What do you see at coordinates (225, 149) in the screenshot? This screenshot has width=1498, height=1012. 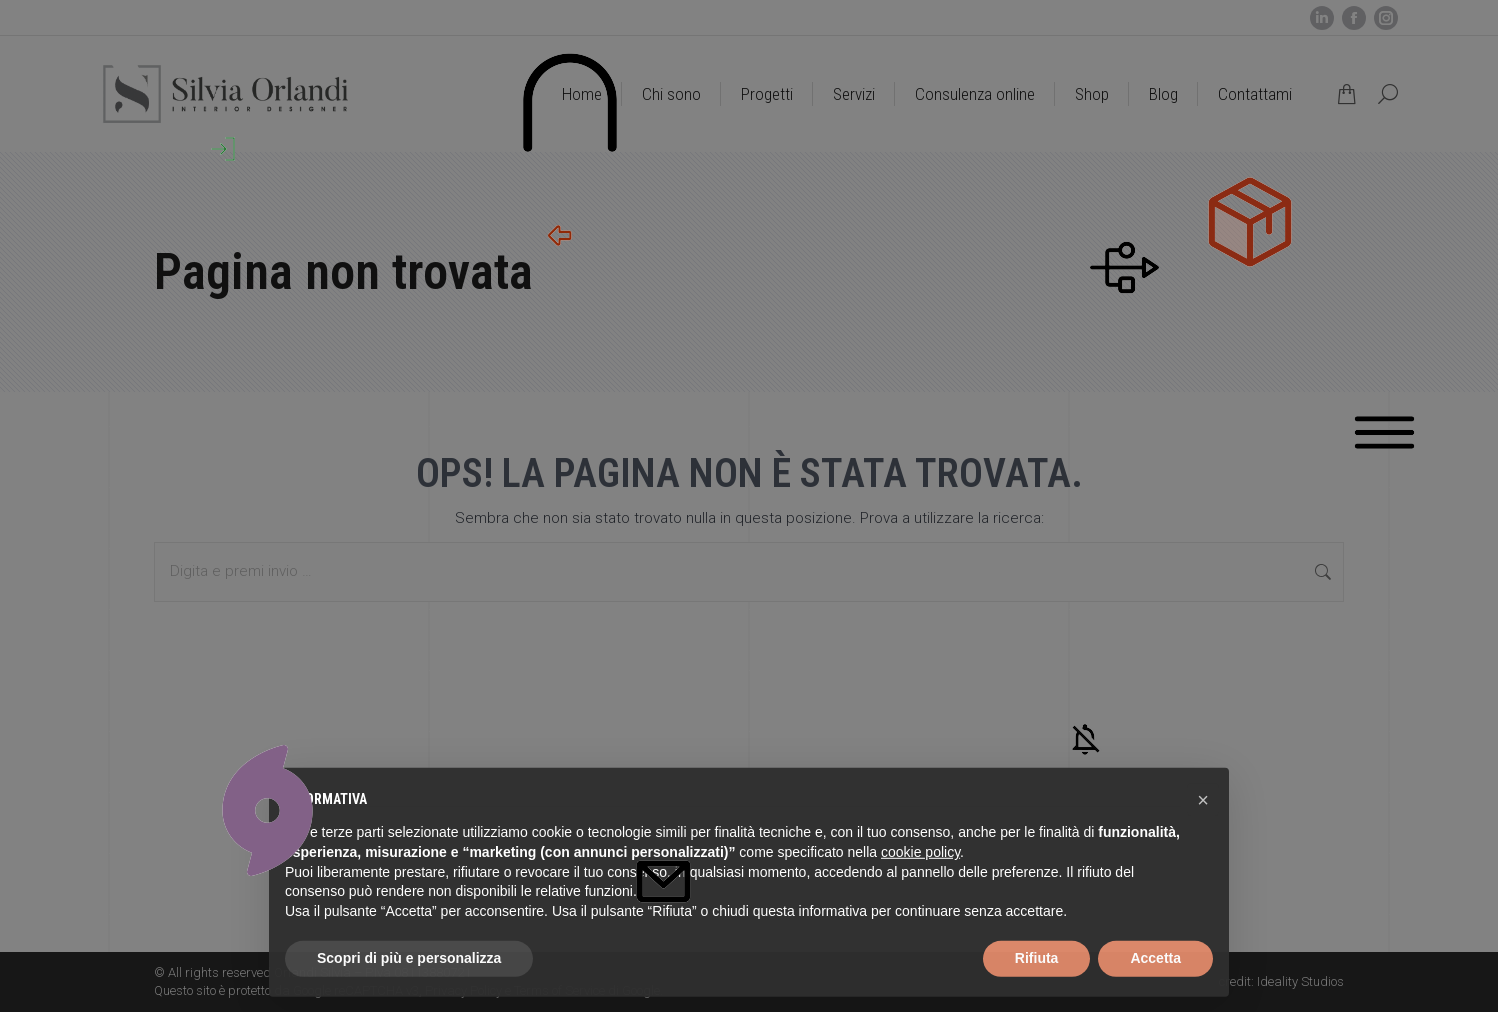 I see `sign in to your account` at bounding box center [225, 149].